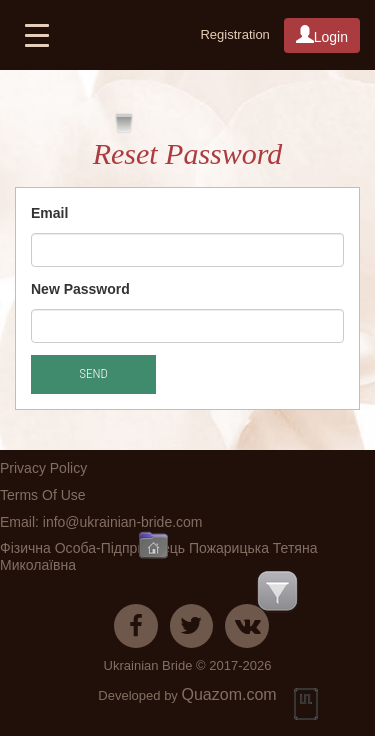  I want to click on access display filter settings, so click(277, 591).